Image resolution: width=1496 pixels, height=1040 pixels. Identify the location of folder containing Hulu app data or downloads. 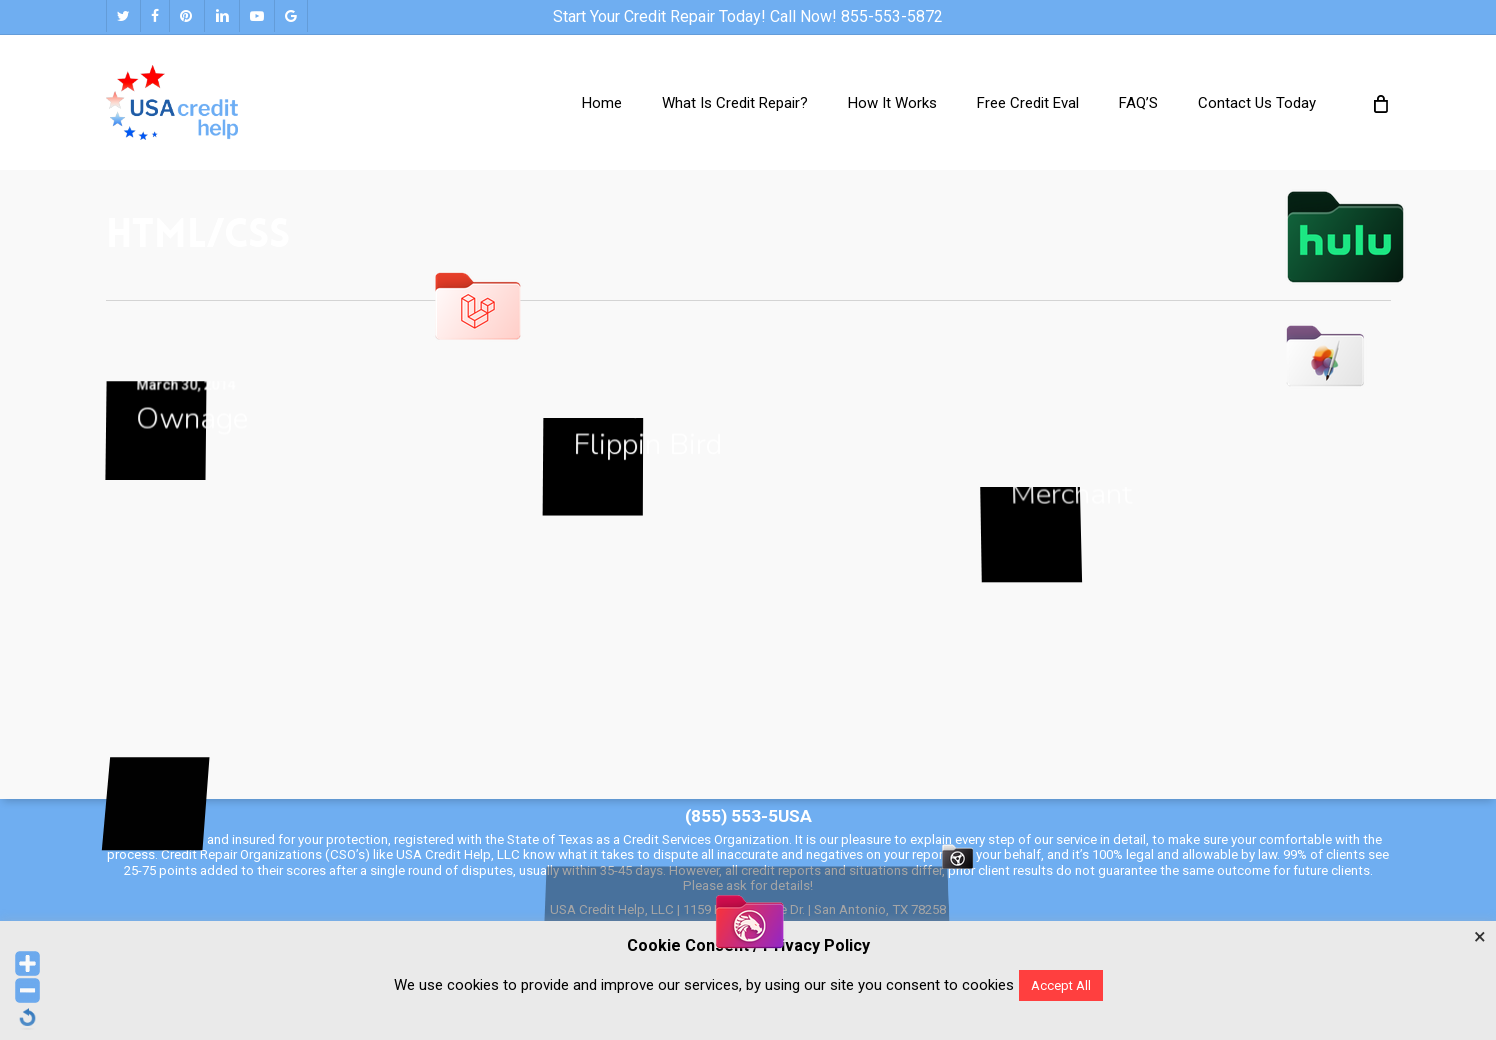
(1345, 240).